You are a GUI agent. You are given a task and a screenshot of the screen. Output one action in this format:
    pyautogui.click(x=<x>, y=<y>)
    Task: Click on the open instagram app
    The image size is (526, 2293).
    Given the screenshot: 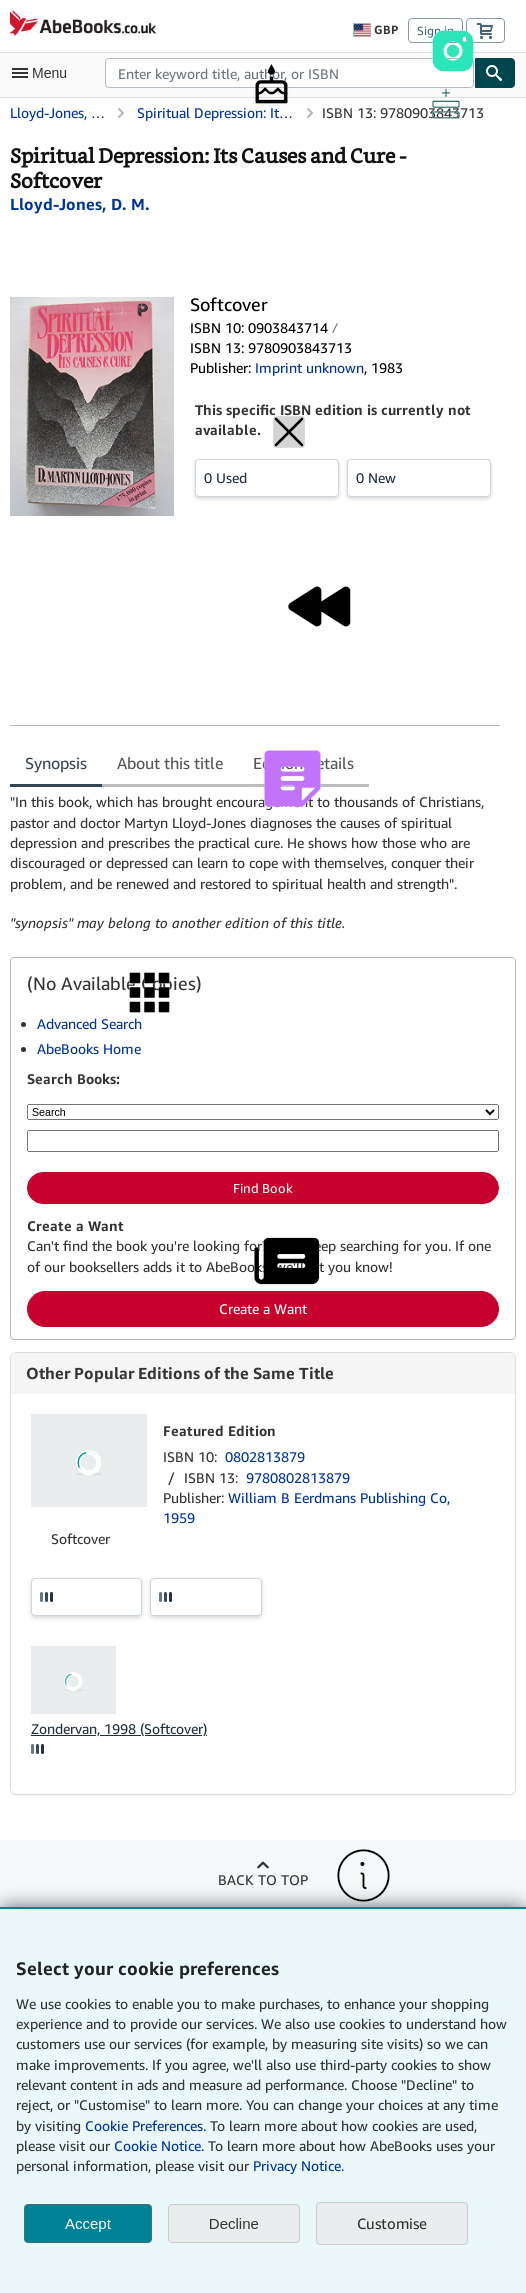 What is the action you would take?
    pyautogui.click(x=453, y=51)
    